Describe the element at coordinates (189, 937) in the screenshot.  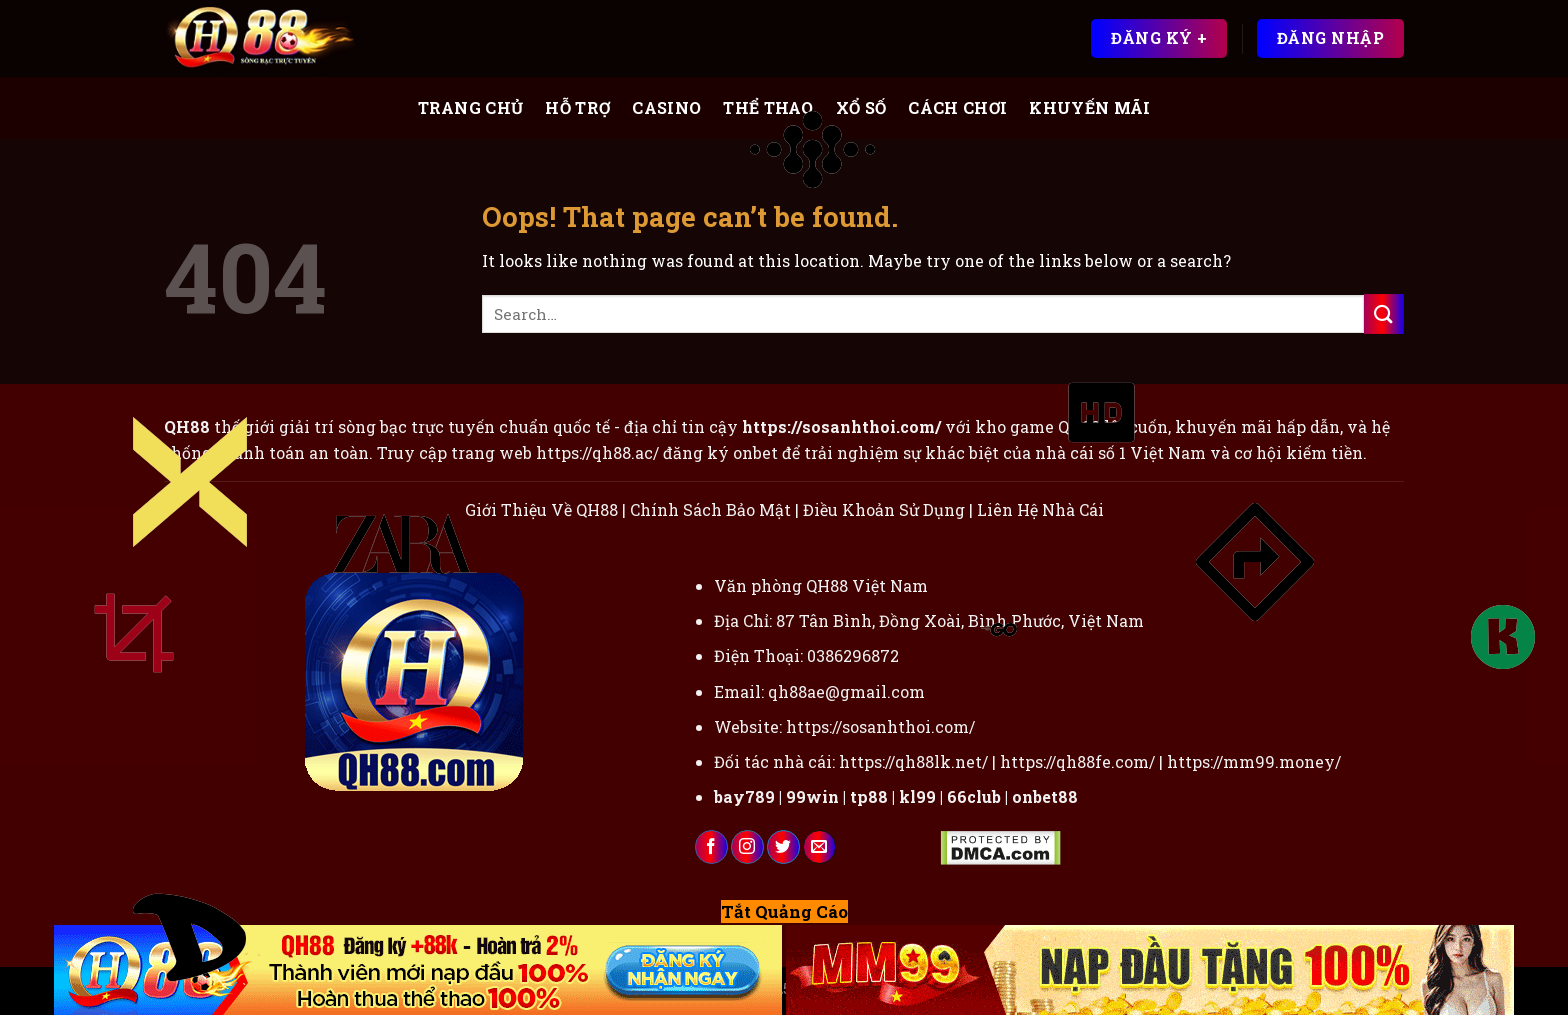
I see `open disroot platform services` at that location.